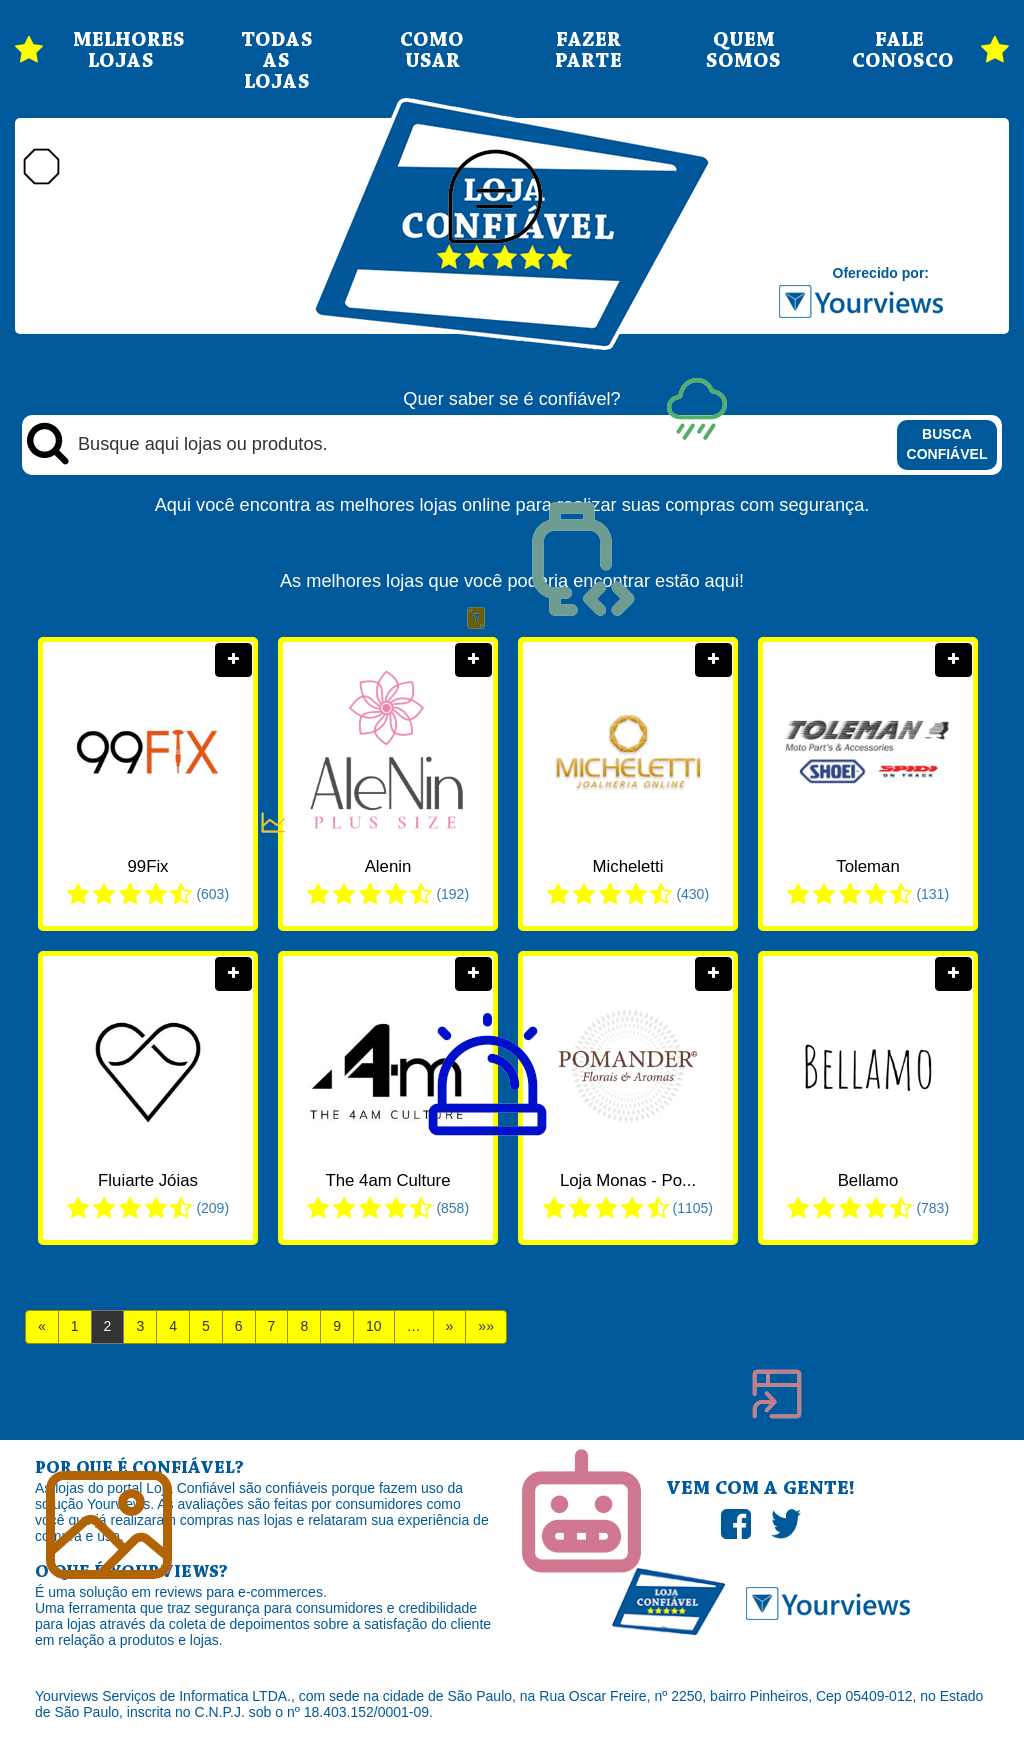 The height and width of the screenshot is (1750, 1024). What do you see at coordinates (581, 1517) in the screenshot?
I see `access AI assistant or chatbot` at bounding box center [581, 1517].